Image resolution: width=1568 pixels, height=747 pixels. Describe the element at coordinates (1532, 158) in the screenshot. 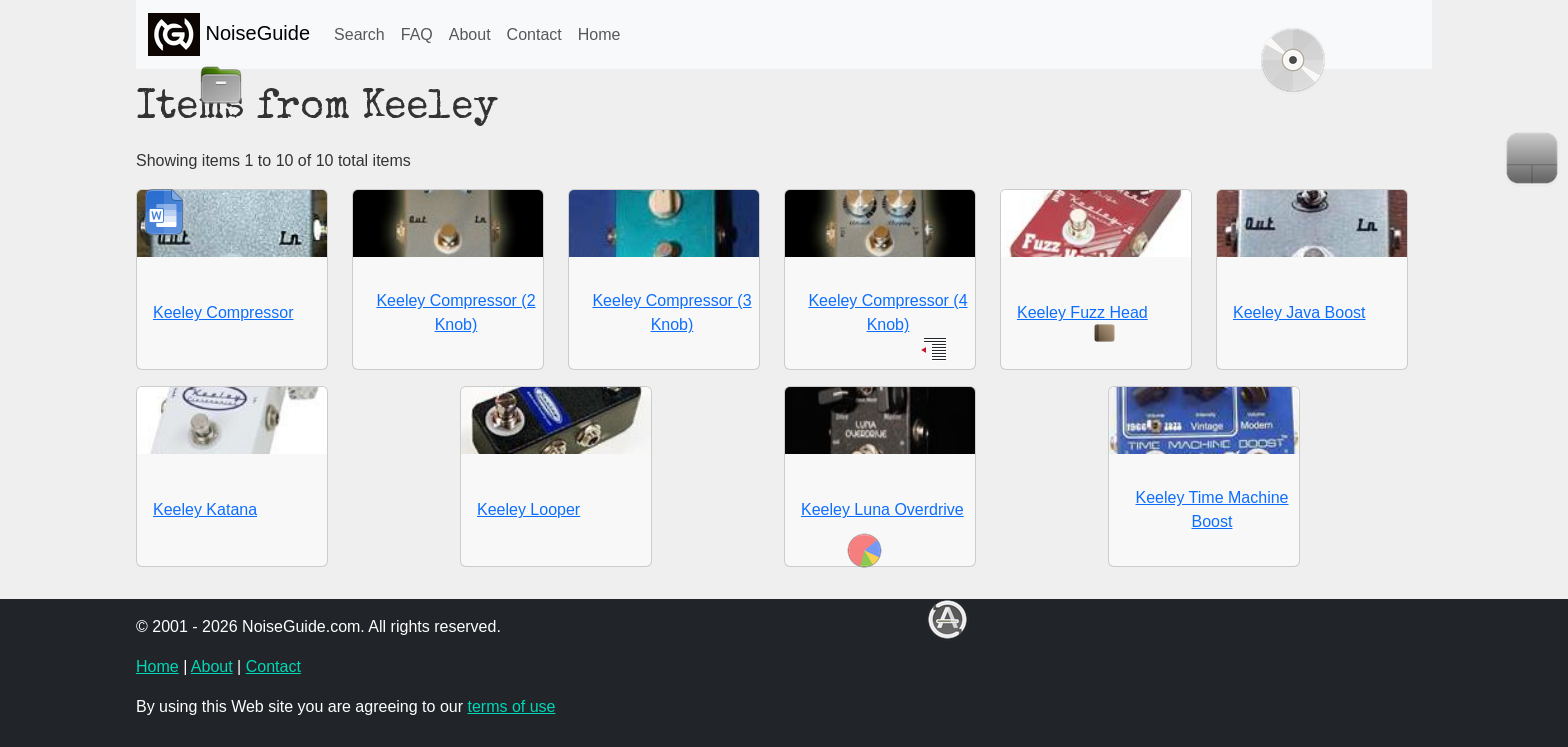

I see `open touchpad settings and preferences` at that location.